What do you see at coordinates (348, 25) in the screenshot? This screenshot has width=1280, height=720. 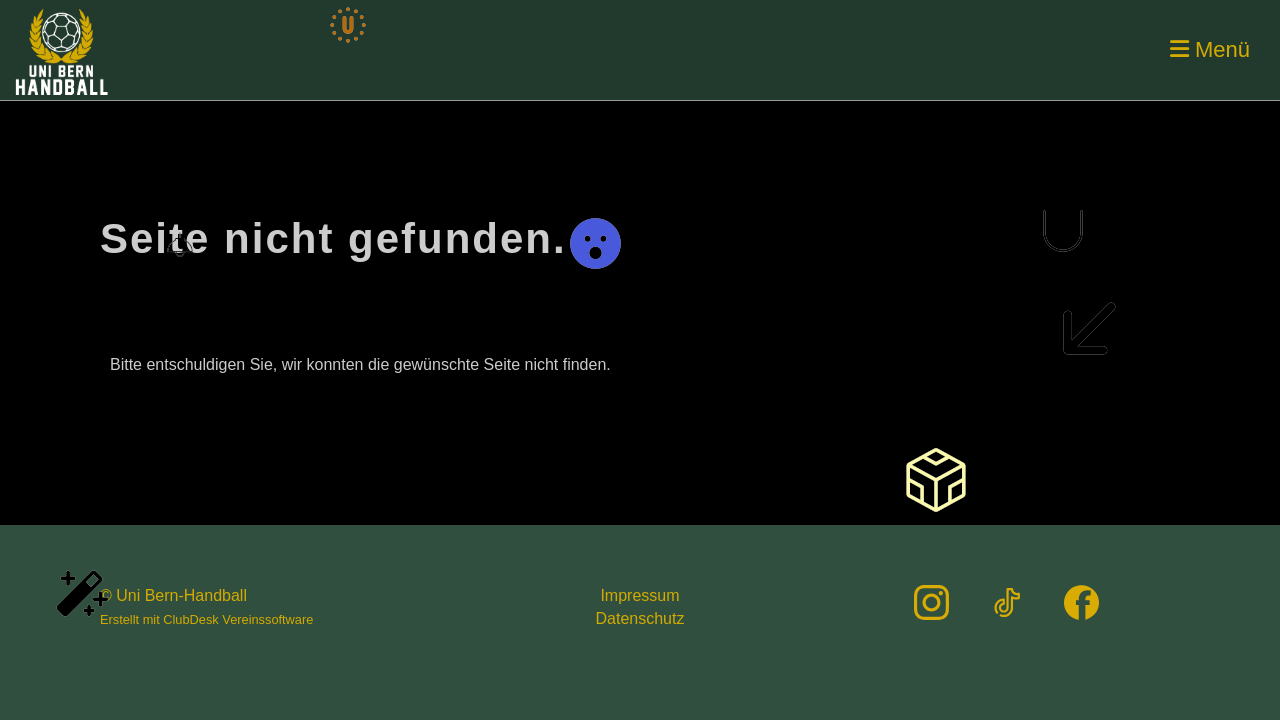 I see `indicates a pending or unverified user account` at bounding box center [348, 25].